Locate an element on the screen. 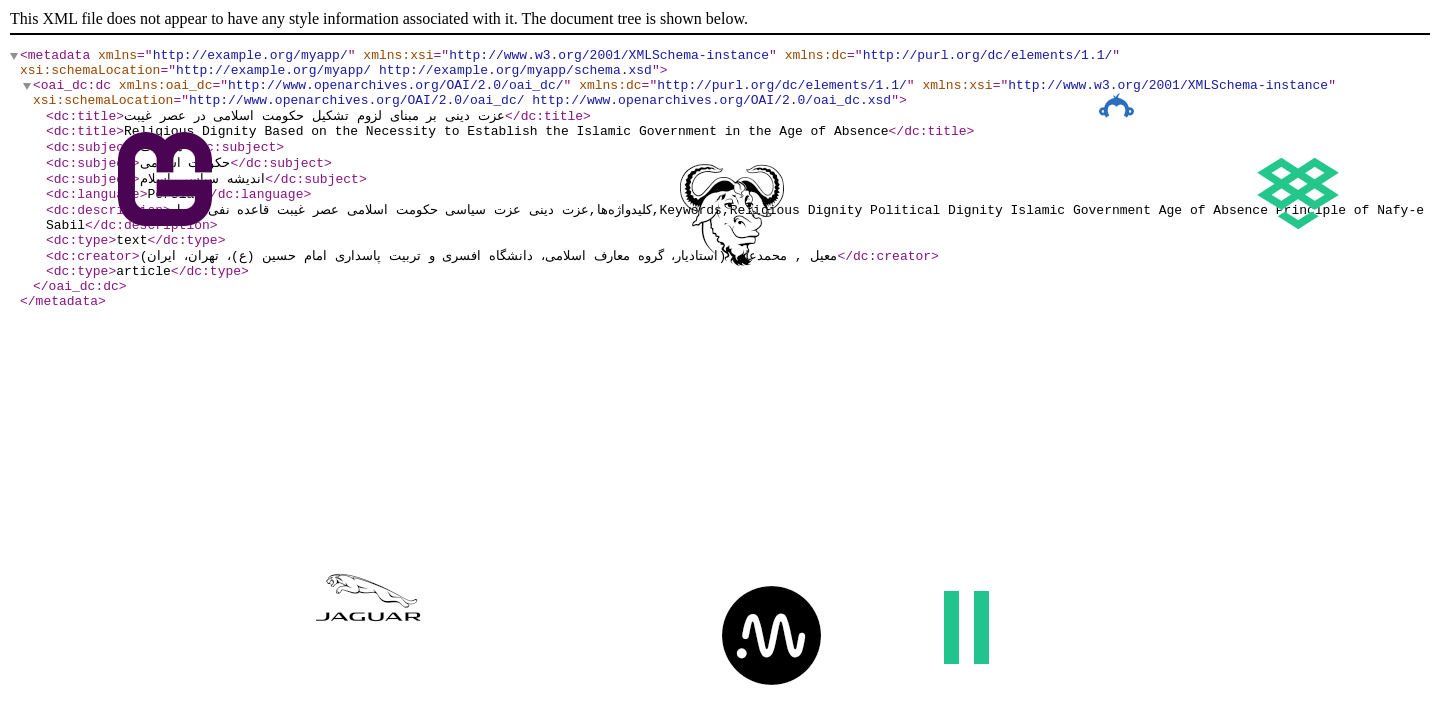 This screenshot has width=1440, height=720. jaguar brand logo is located at coordinates (368, 597).